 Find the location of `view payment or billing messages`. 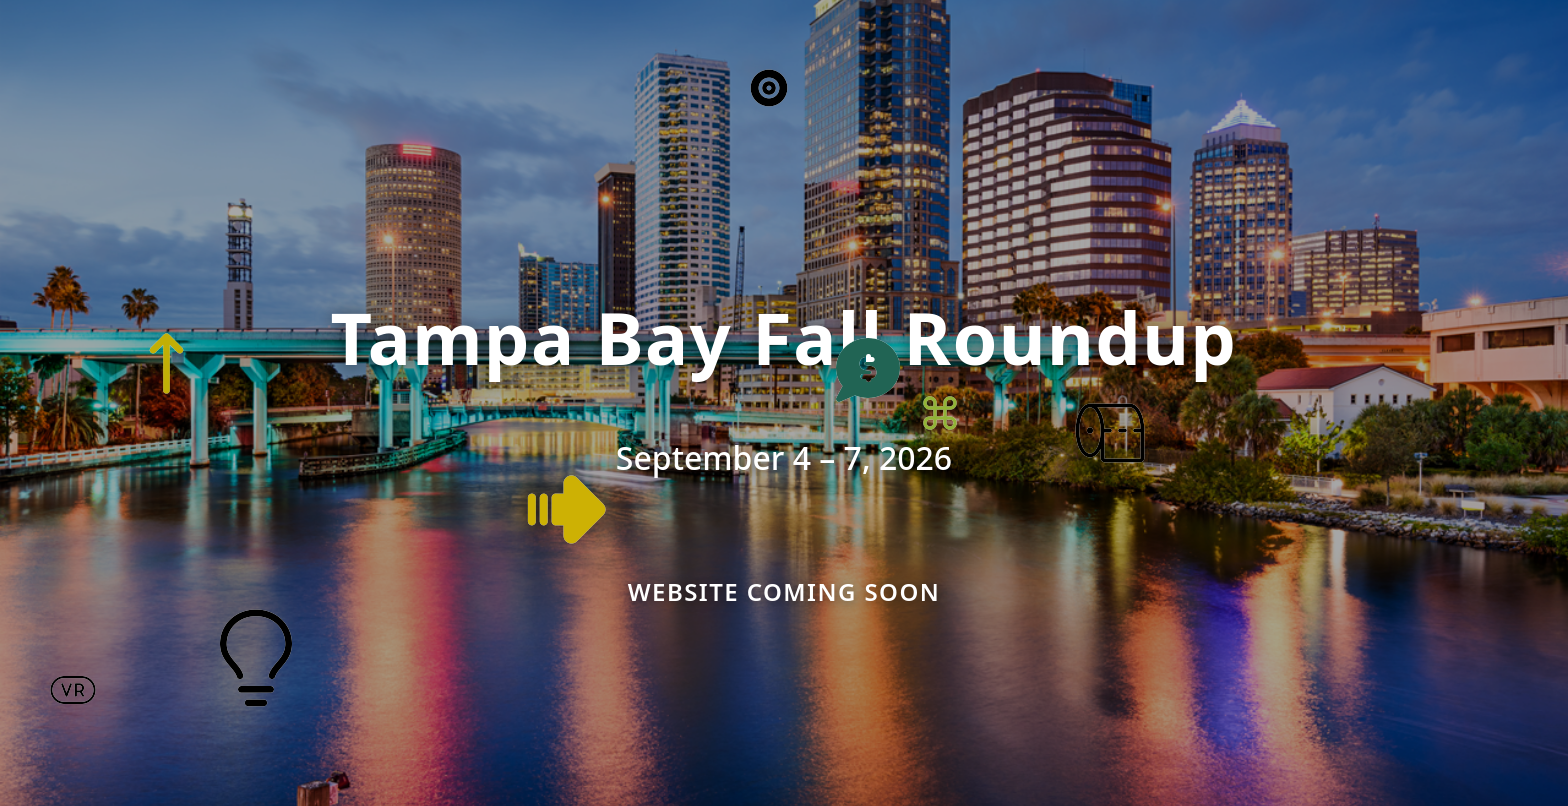

view payment or billing messages is located at coordinates (868, 370).